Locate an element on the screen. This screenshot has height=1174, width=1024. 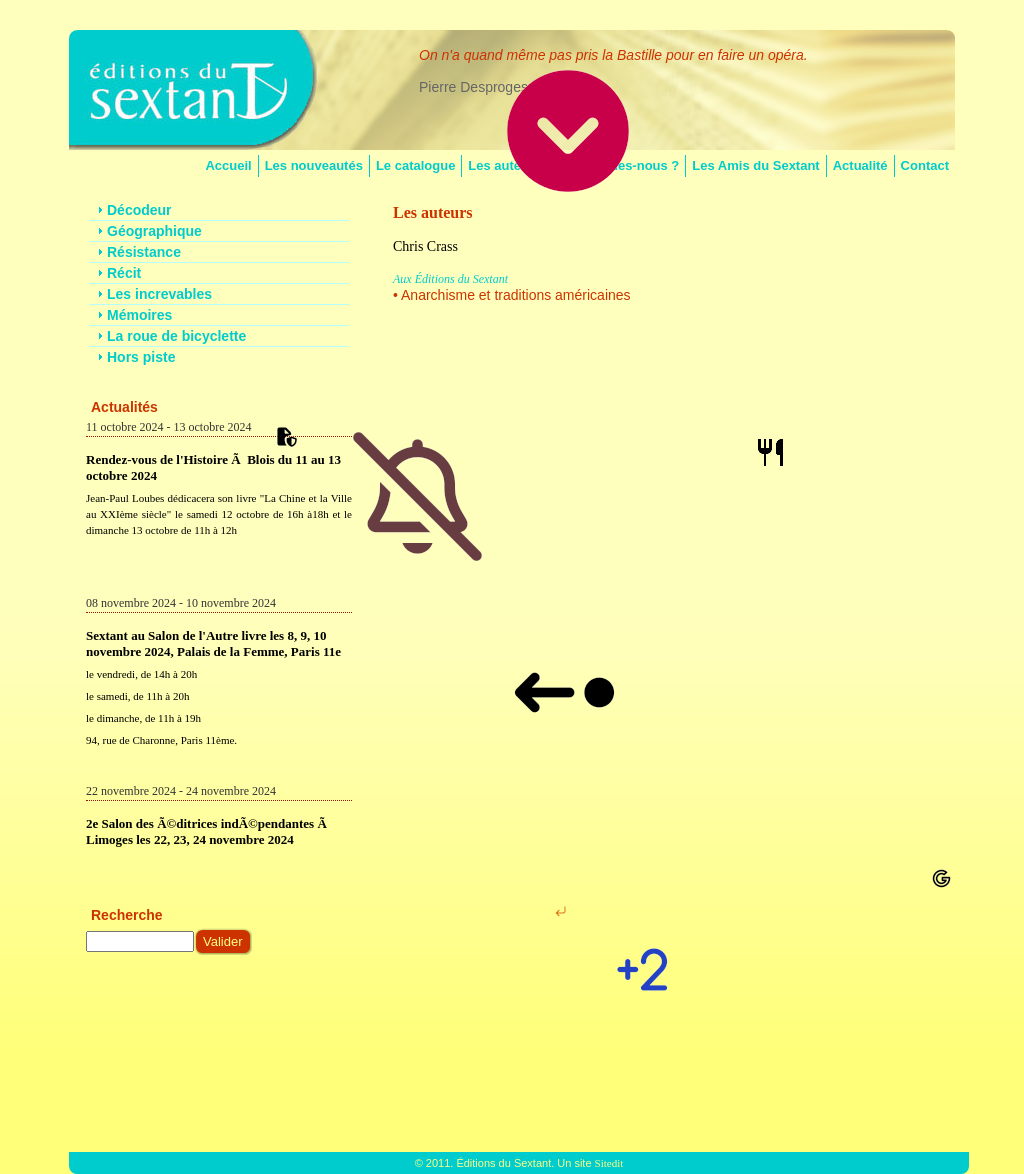
increase exposure by 2 stops is located at coordinates (643, 969).